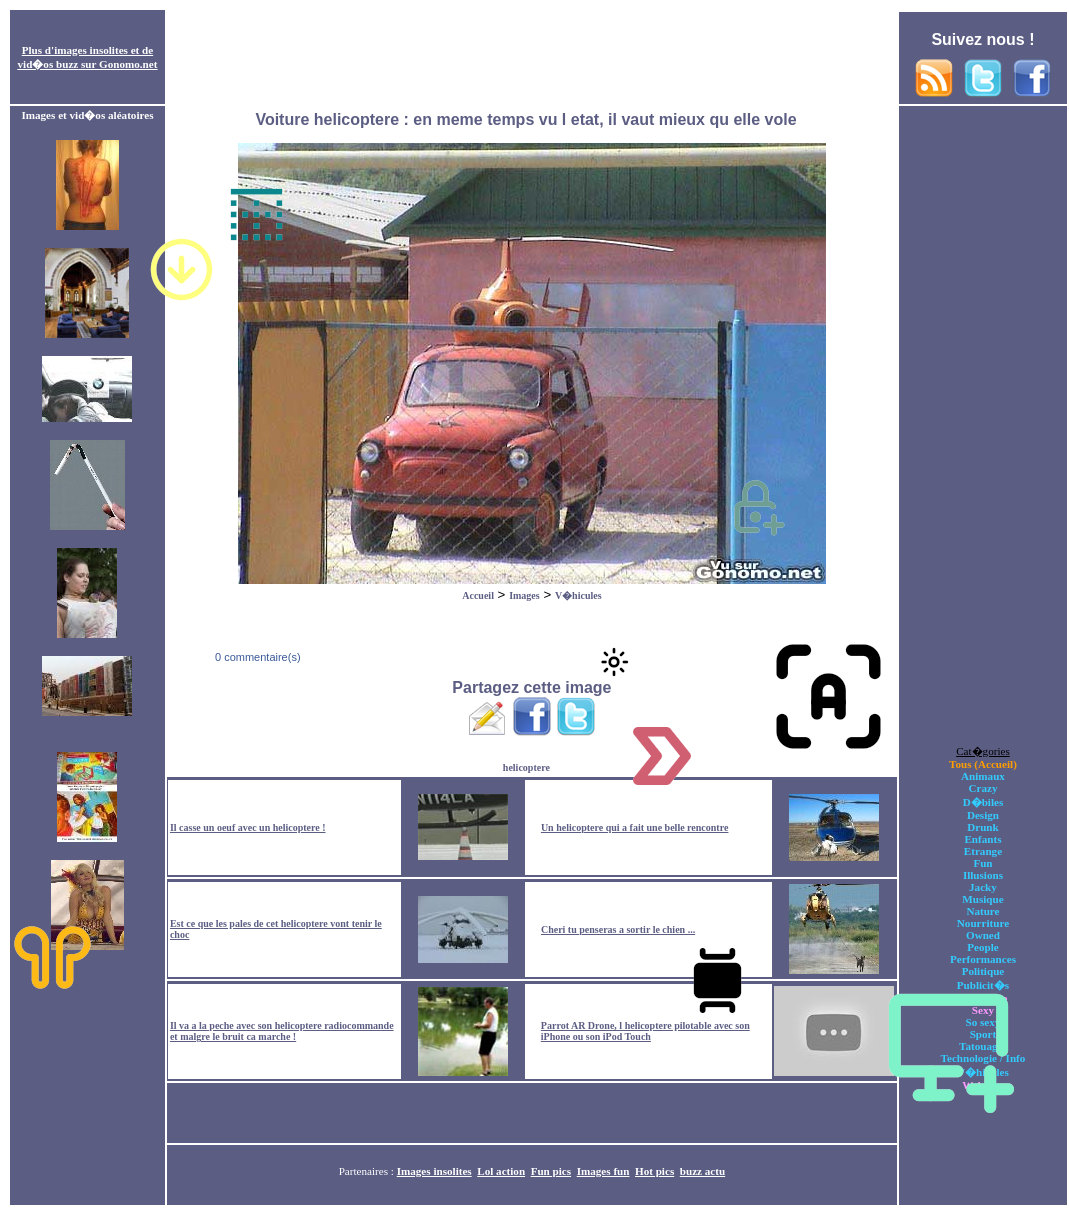  What do you see at coordinates (948, 1047) in the screenshot?
I see `add a new desktop or monitor` at bounding box center [948, 1047].